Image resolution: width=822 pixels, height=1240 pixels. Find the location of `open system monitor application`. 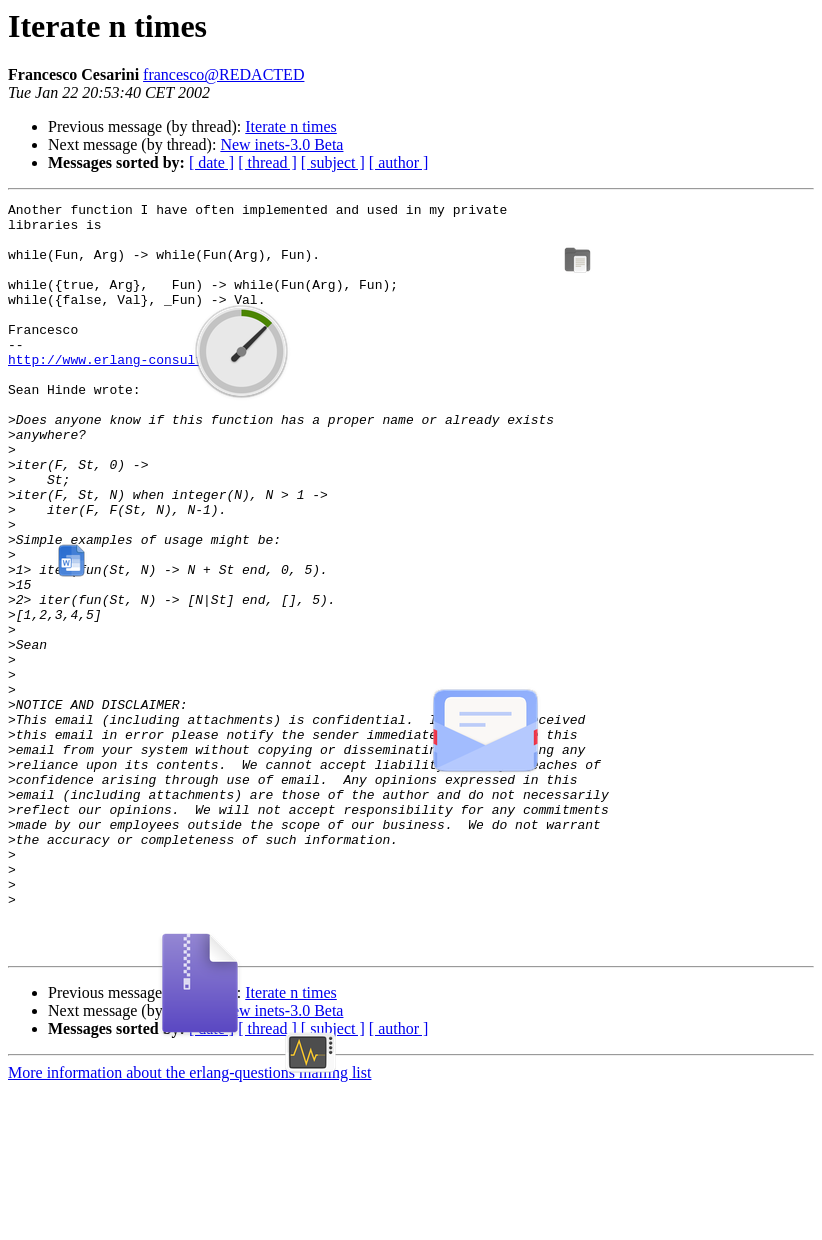

open system monitor application is located at coordinates (310, 1052).